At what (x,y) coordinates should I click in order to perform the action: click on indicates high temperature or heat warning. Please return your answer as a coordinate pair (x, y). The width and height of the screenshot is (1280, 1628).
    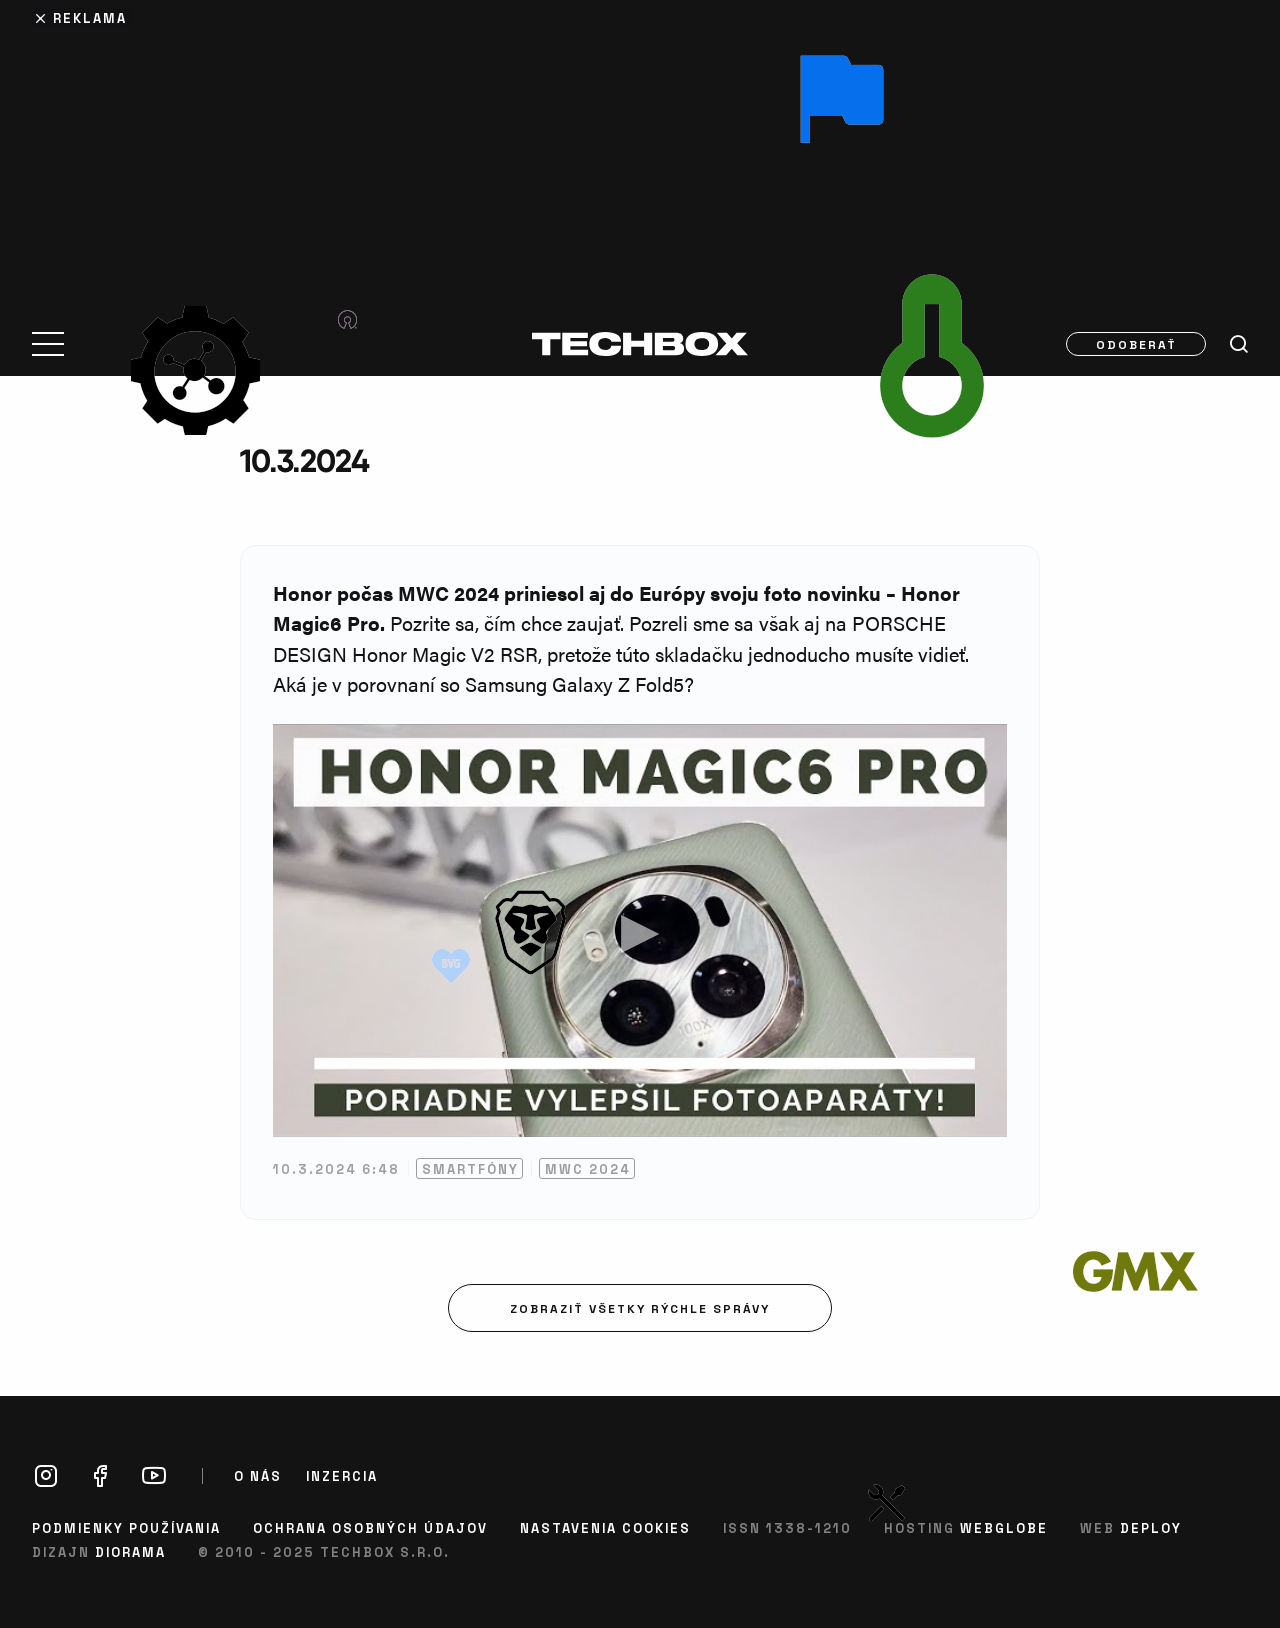
    Looking at the image, I should click on (932, 356).